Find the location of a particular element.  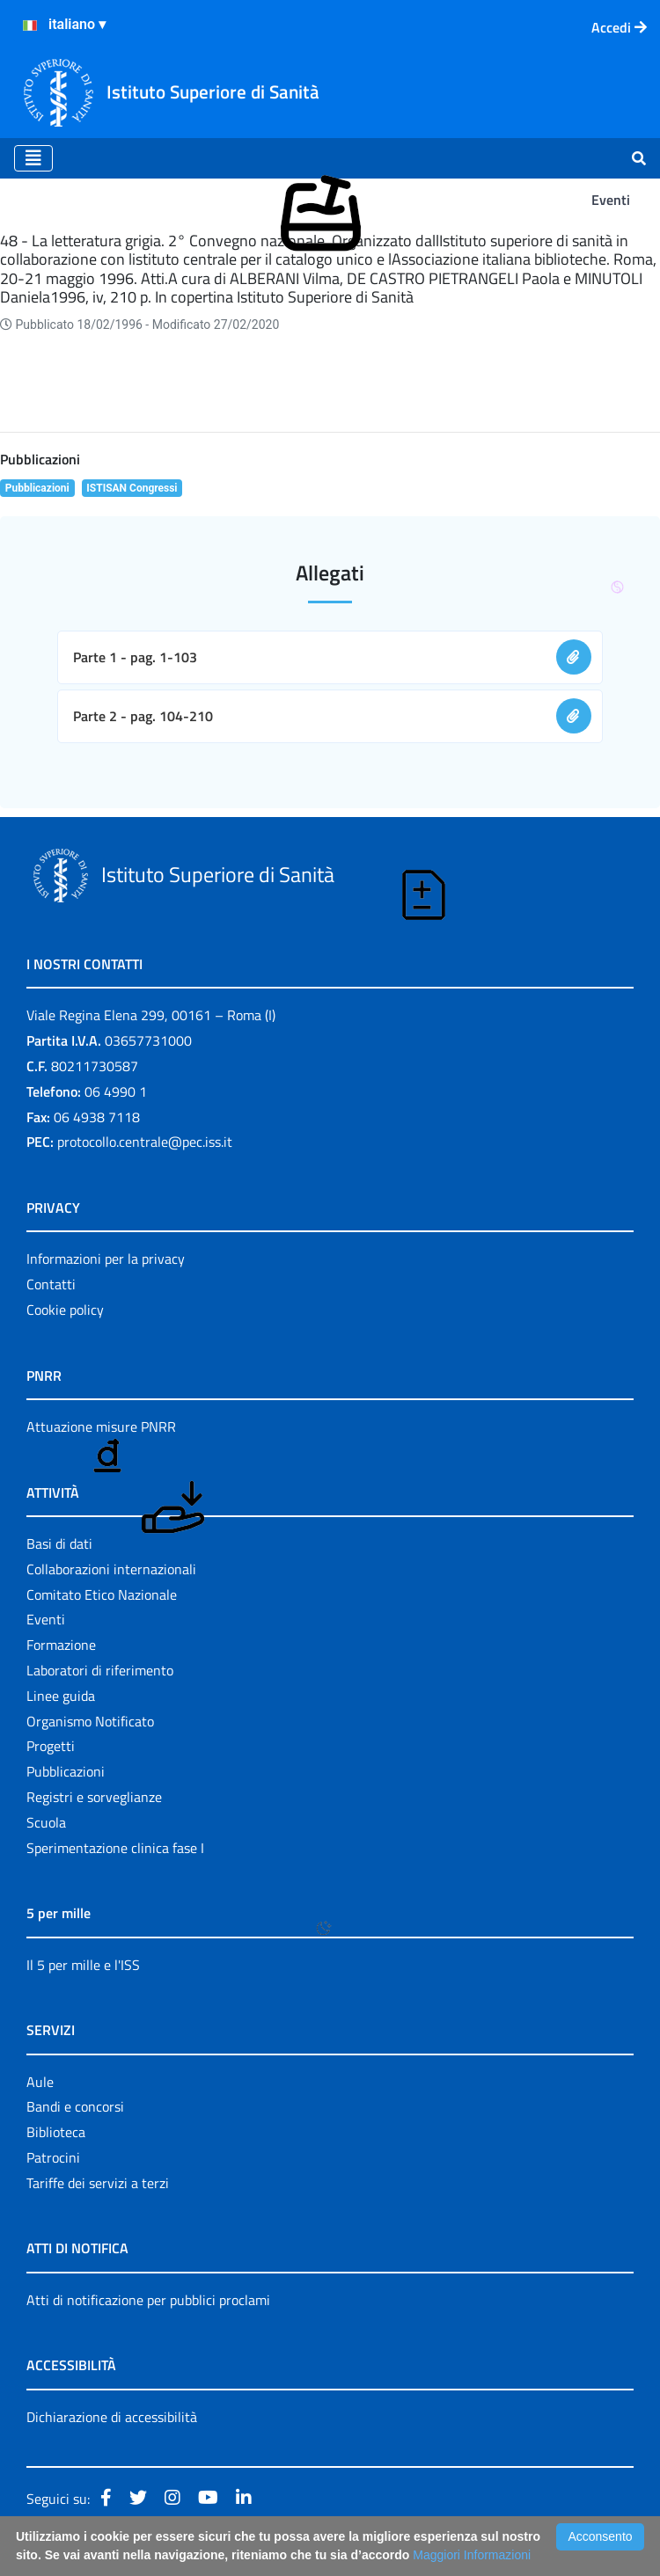

toggle balance or harmony mode is located at coordinates (617, 587).